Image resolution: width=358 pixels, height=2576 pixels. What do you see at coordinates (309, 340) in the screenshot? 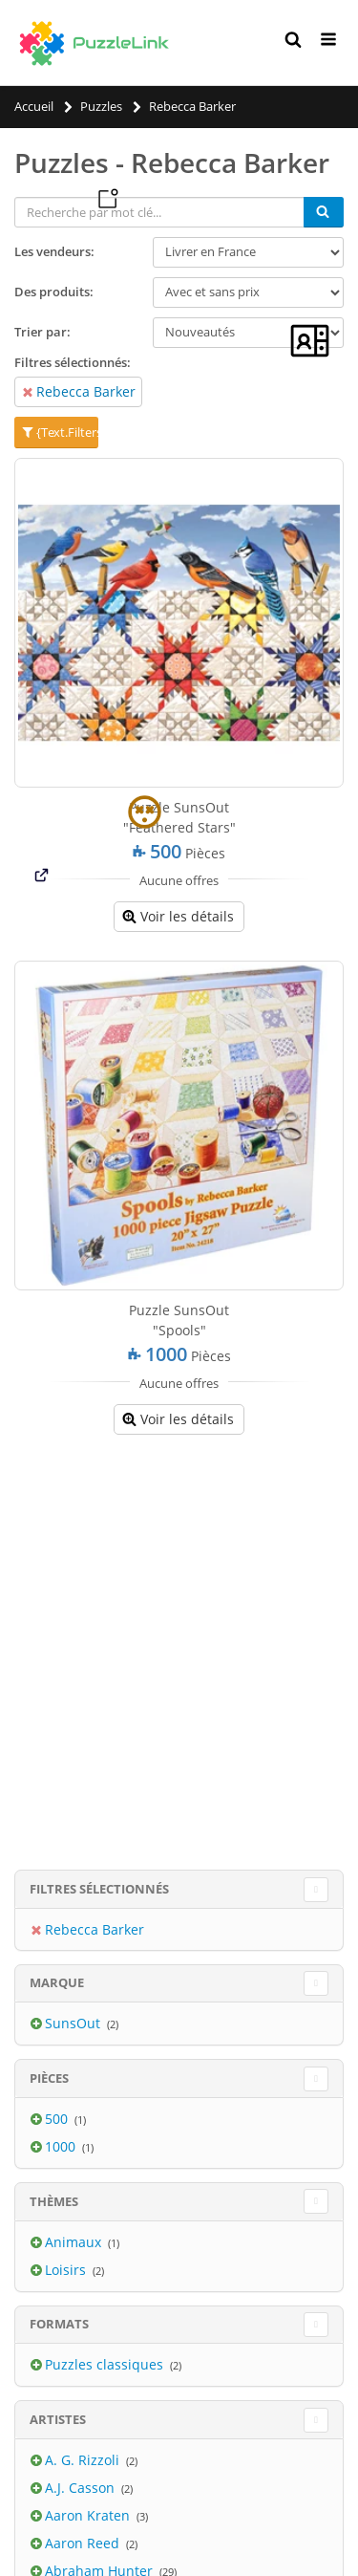
I see `start or join a video conference` at bounding box center [309, 340].